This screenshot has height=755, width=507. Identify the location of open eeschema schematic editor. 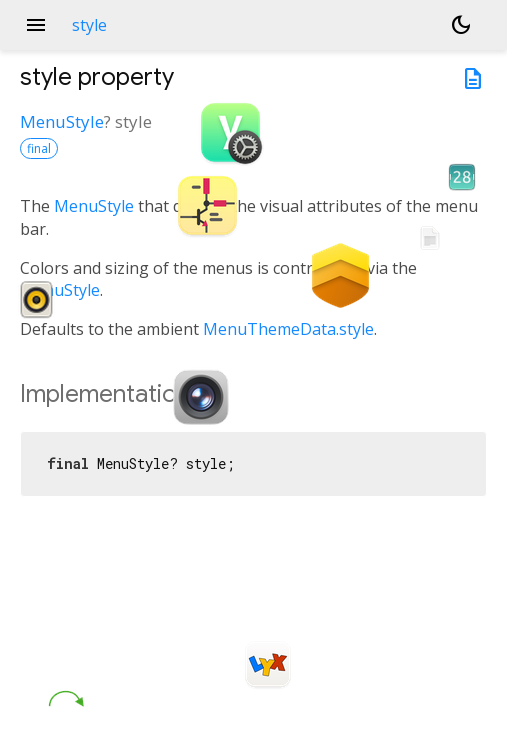
(207, 205).